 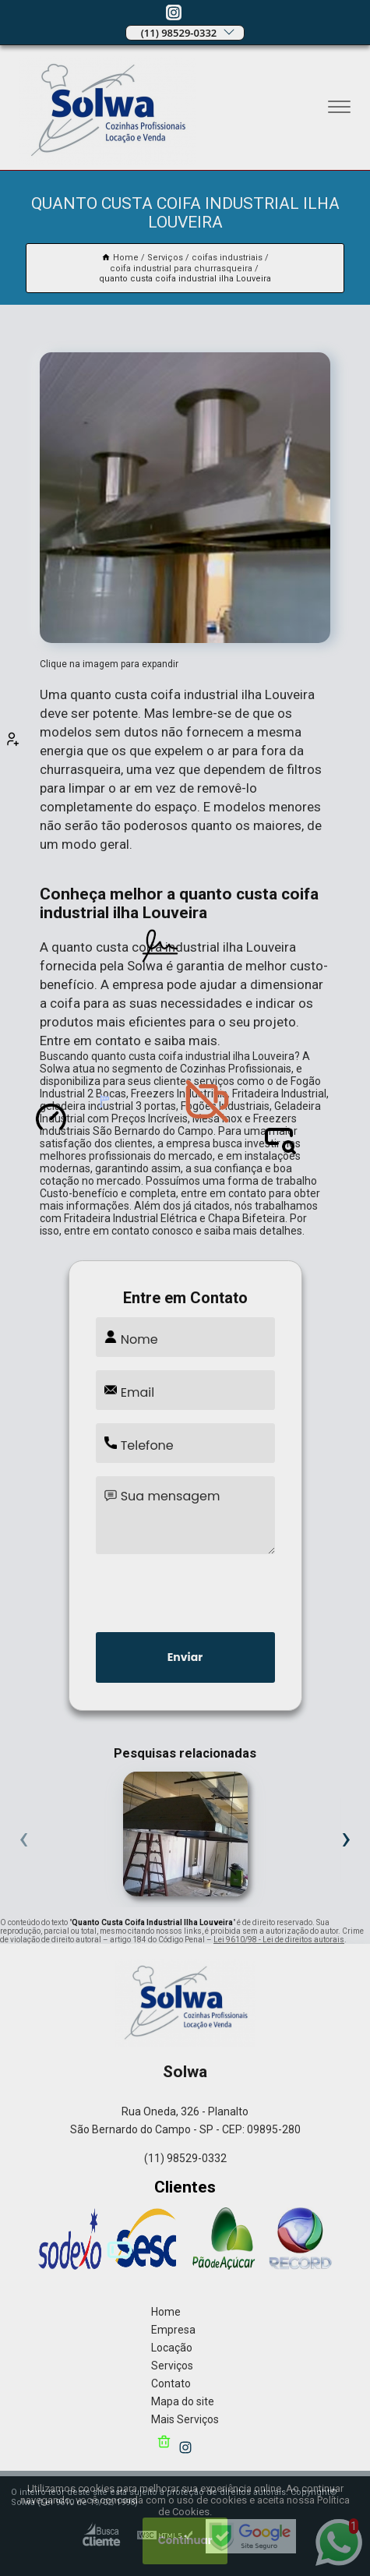 I want to click on no beverages allowed, so click(x=207, y=1101).